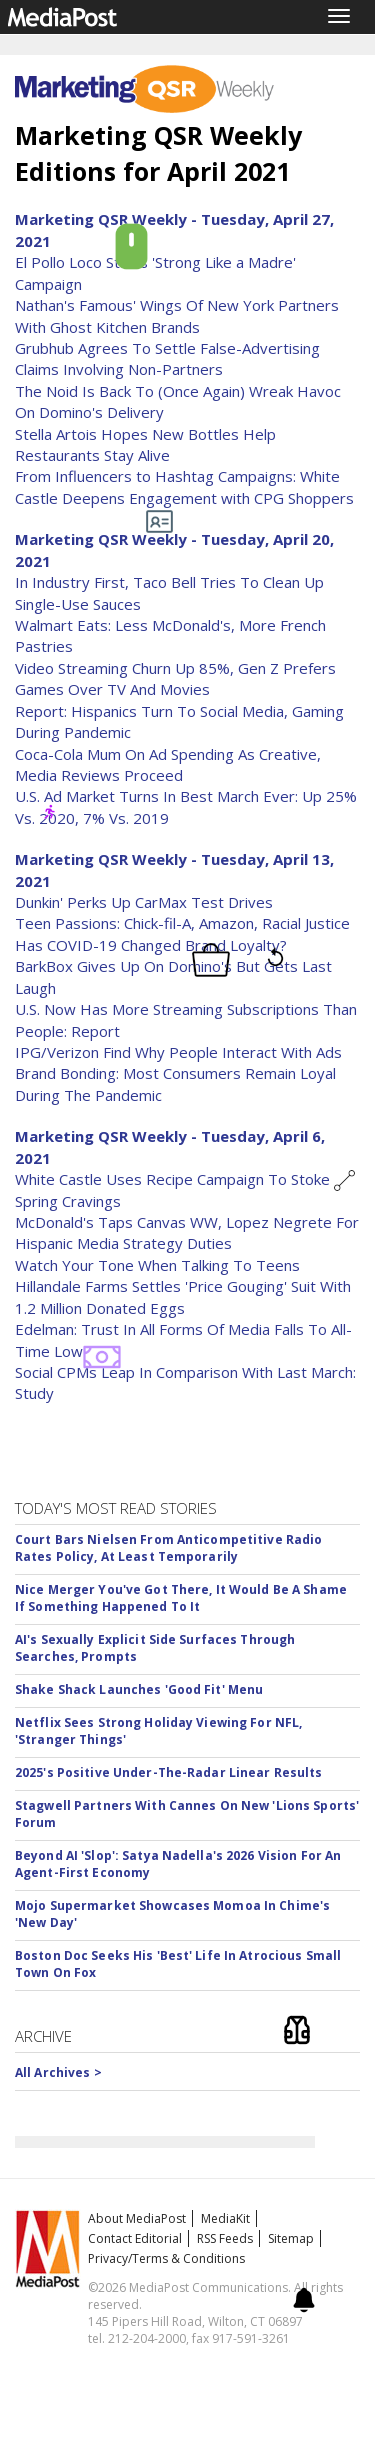  What do you see at coordinates (275, 957) in the screenshot?
I see `replay or restart media from the beginning` at bounding box center [275, 957].